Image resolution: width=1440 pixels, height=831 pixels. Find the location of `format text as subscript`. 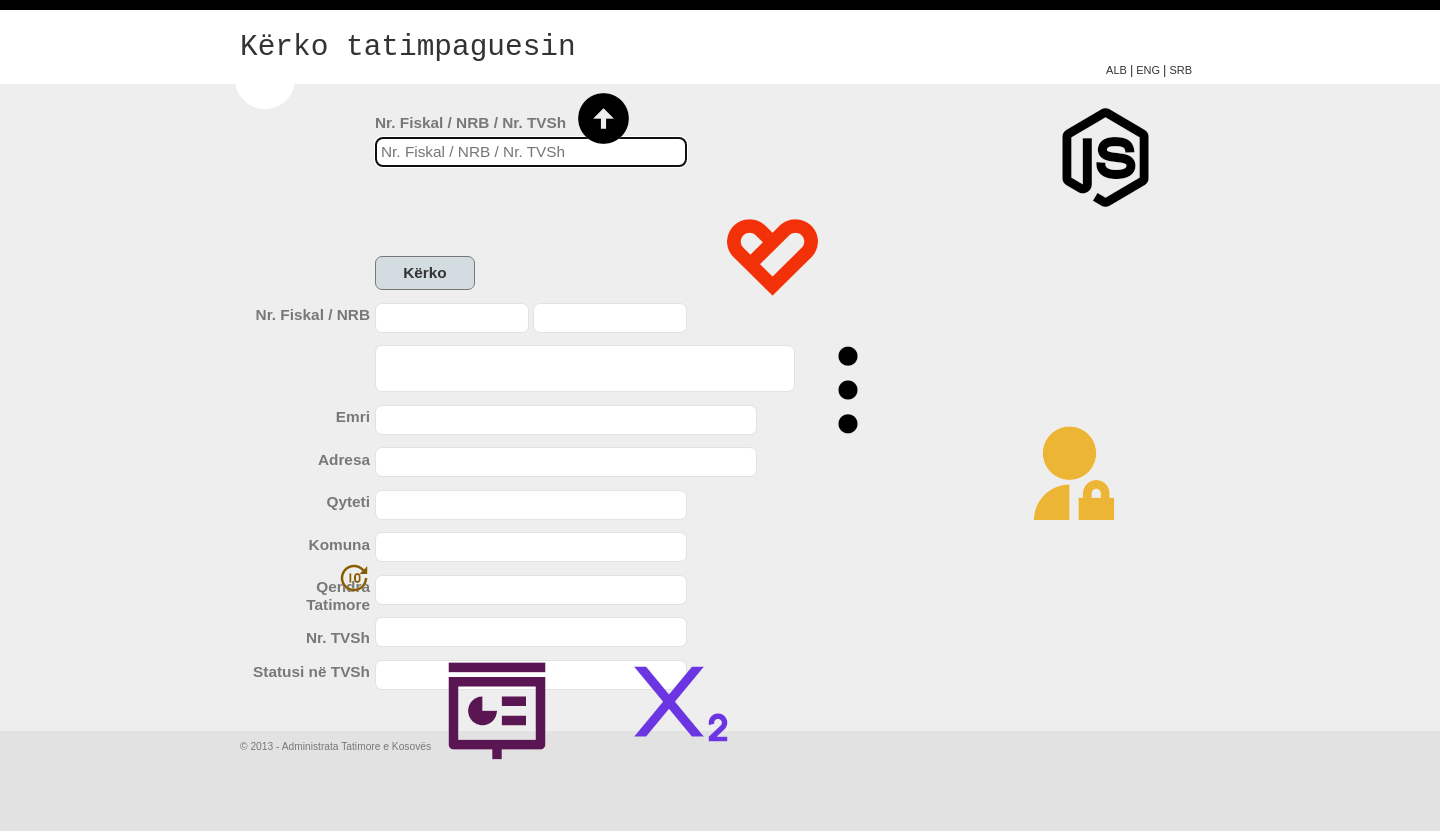

format text as subscript is located at coordinates (676, 704).